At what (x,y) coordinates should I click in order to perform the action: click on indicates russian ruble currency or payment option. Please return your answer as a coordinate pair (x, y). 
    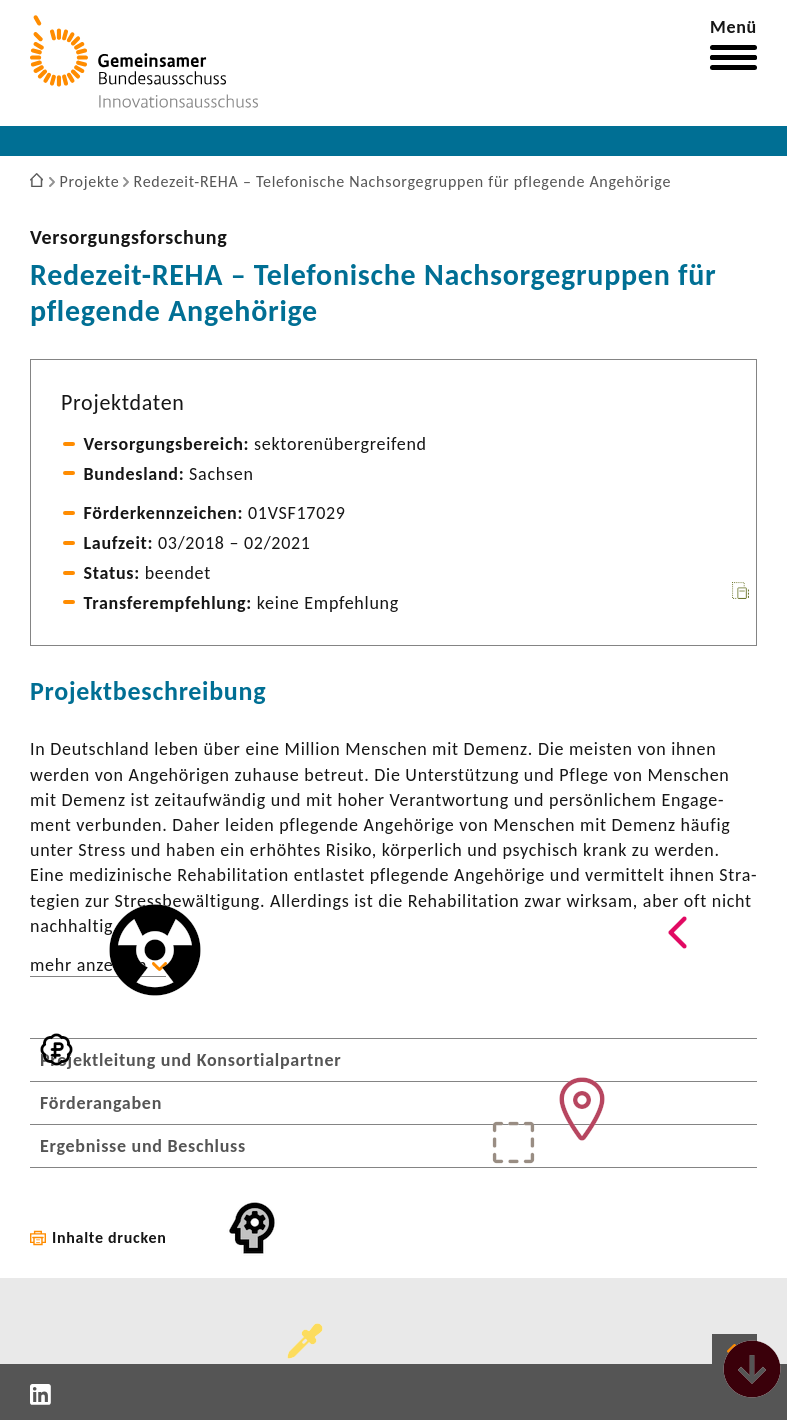
    Looking at the image, I should click on (56, 1049).